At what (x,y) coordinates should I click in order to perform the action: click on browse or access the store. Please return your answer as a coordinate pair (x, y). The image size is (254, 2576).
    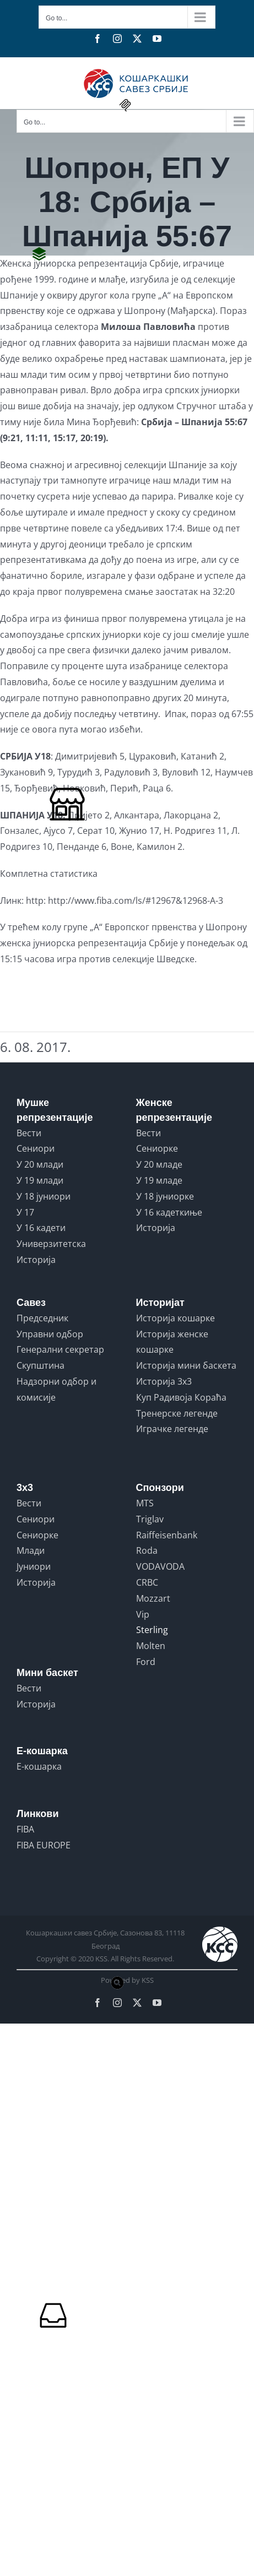
    Looking at the image, I should click on (67, 804).